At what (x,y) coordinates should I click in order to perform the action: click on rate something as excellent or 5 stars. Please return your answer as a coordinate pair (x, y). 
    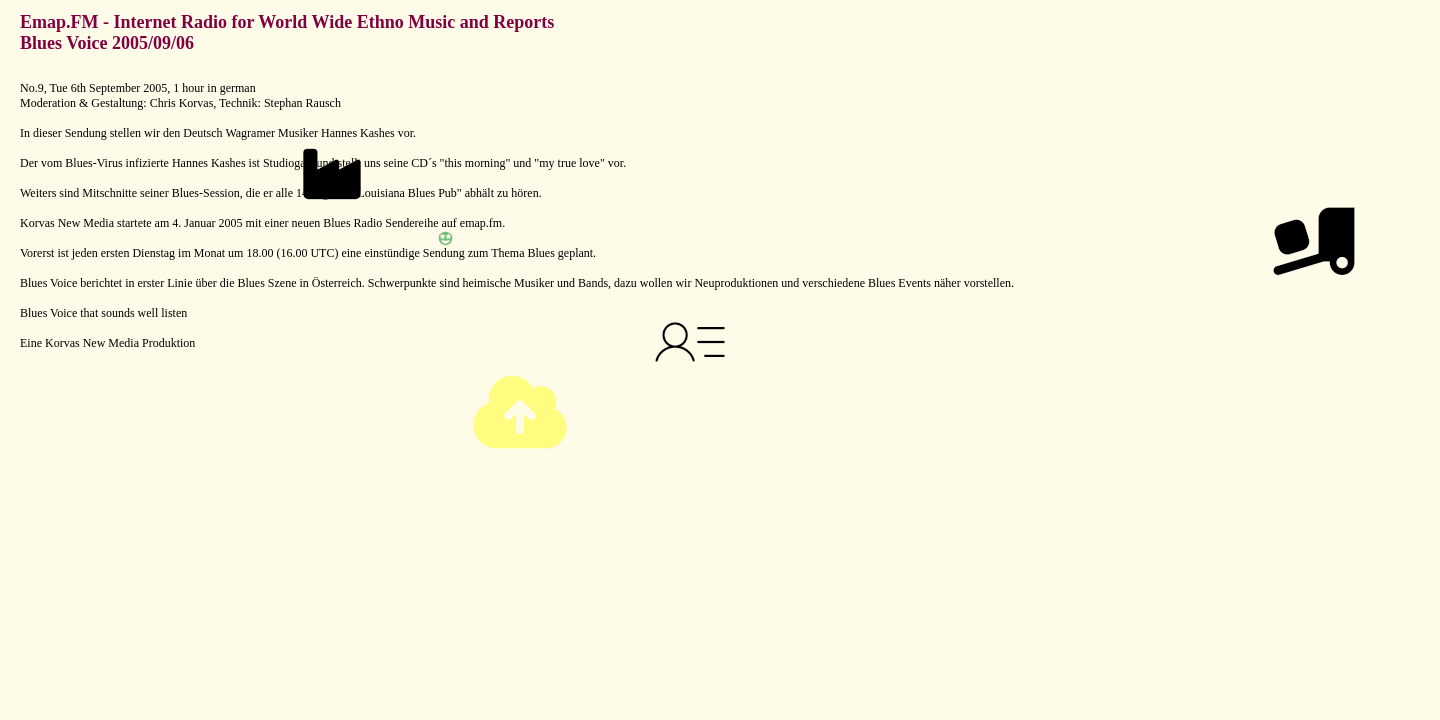
    Looking at the image, I should click on (445, 238).